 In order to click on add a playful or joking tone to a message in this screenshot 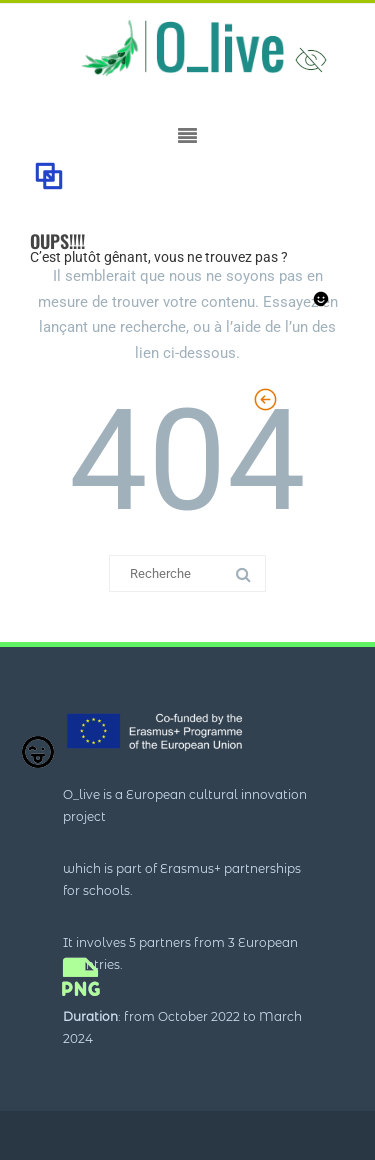, I will do `click(38, 752)`.